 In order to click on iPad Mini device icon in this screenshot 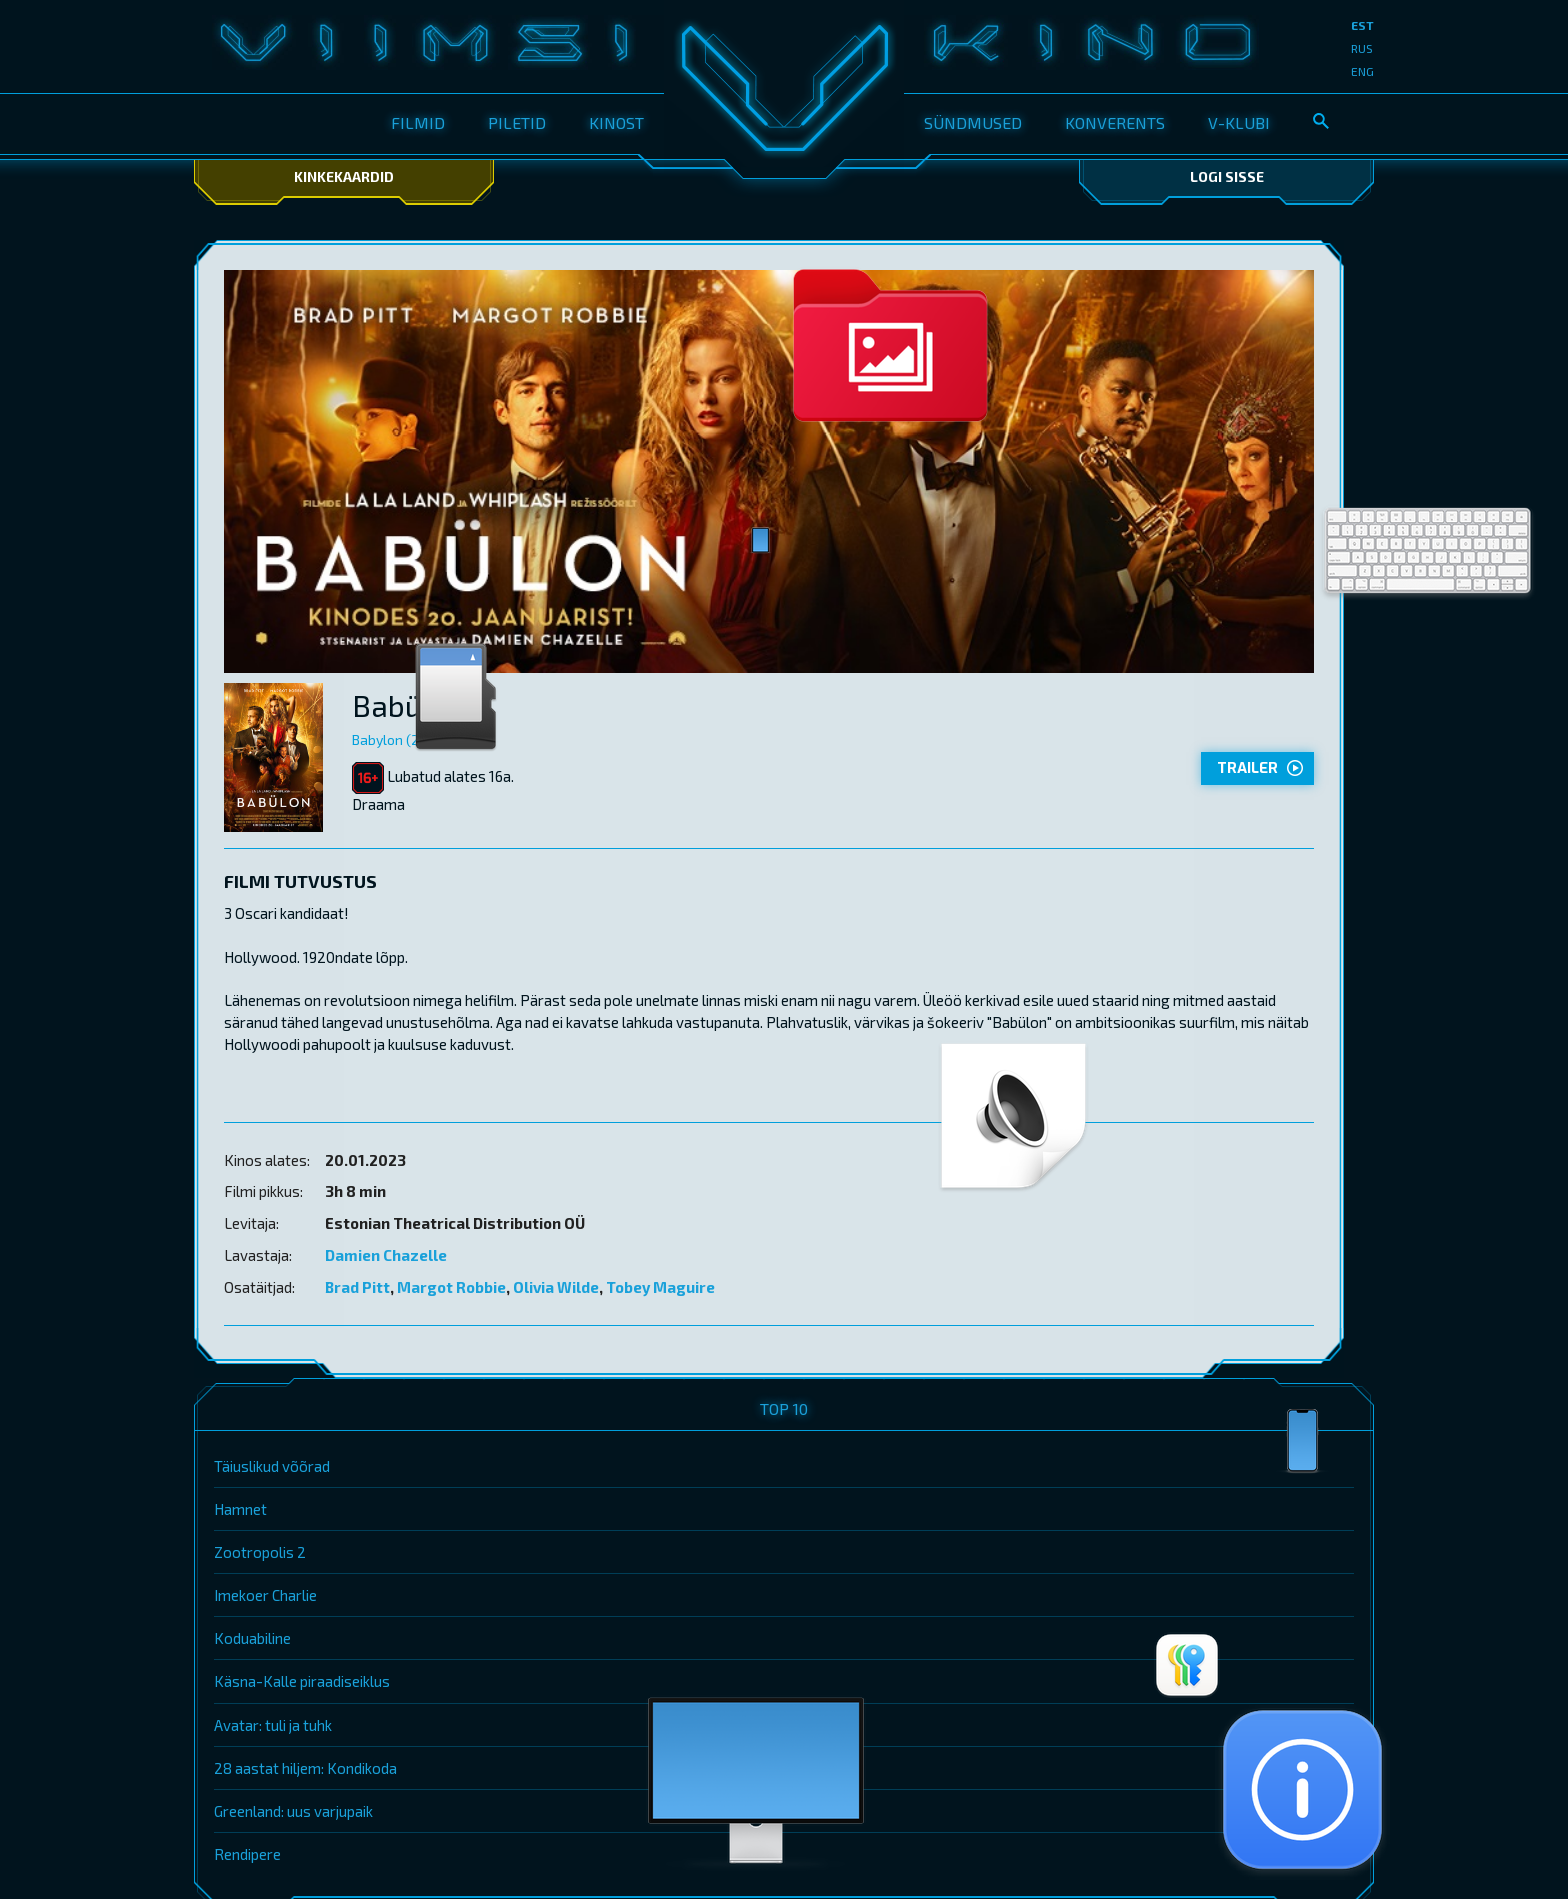, I will do `click(760, 537)`.